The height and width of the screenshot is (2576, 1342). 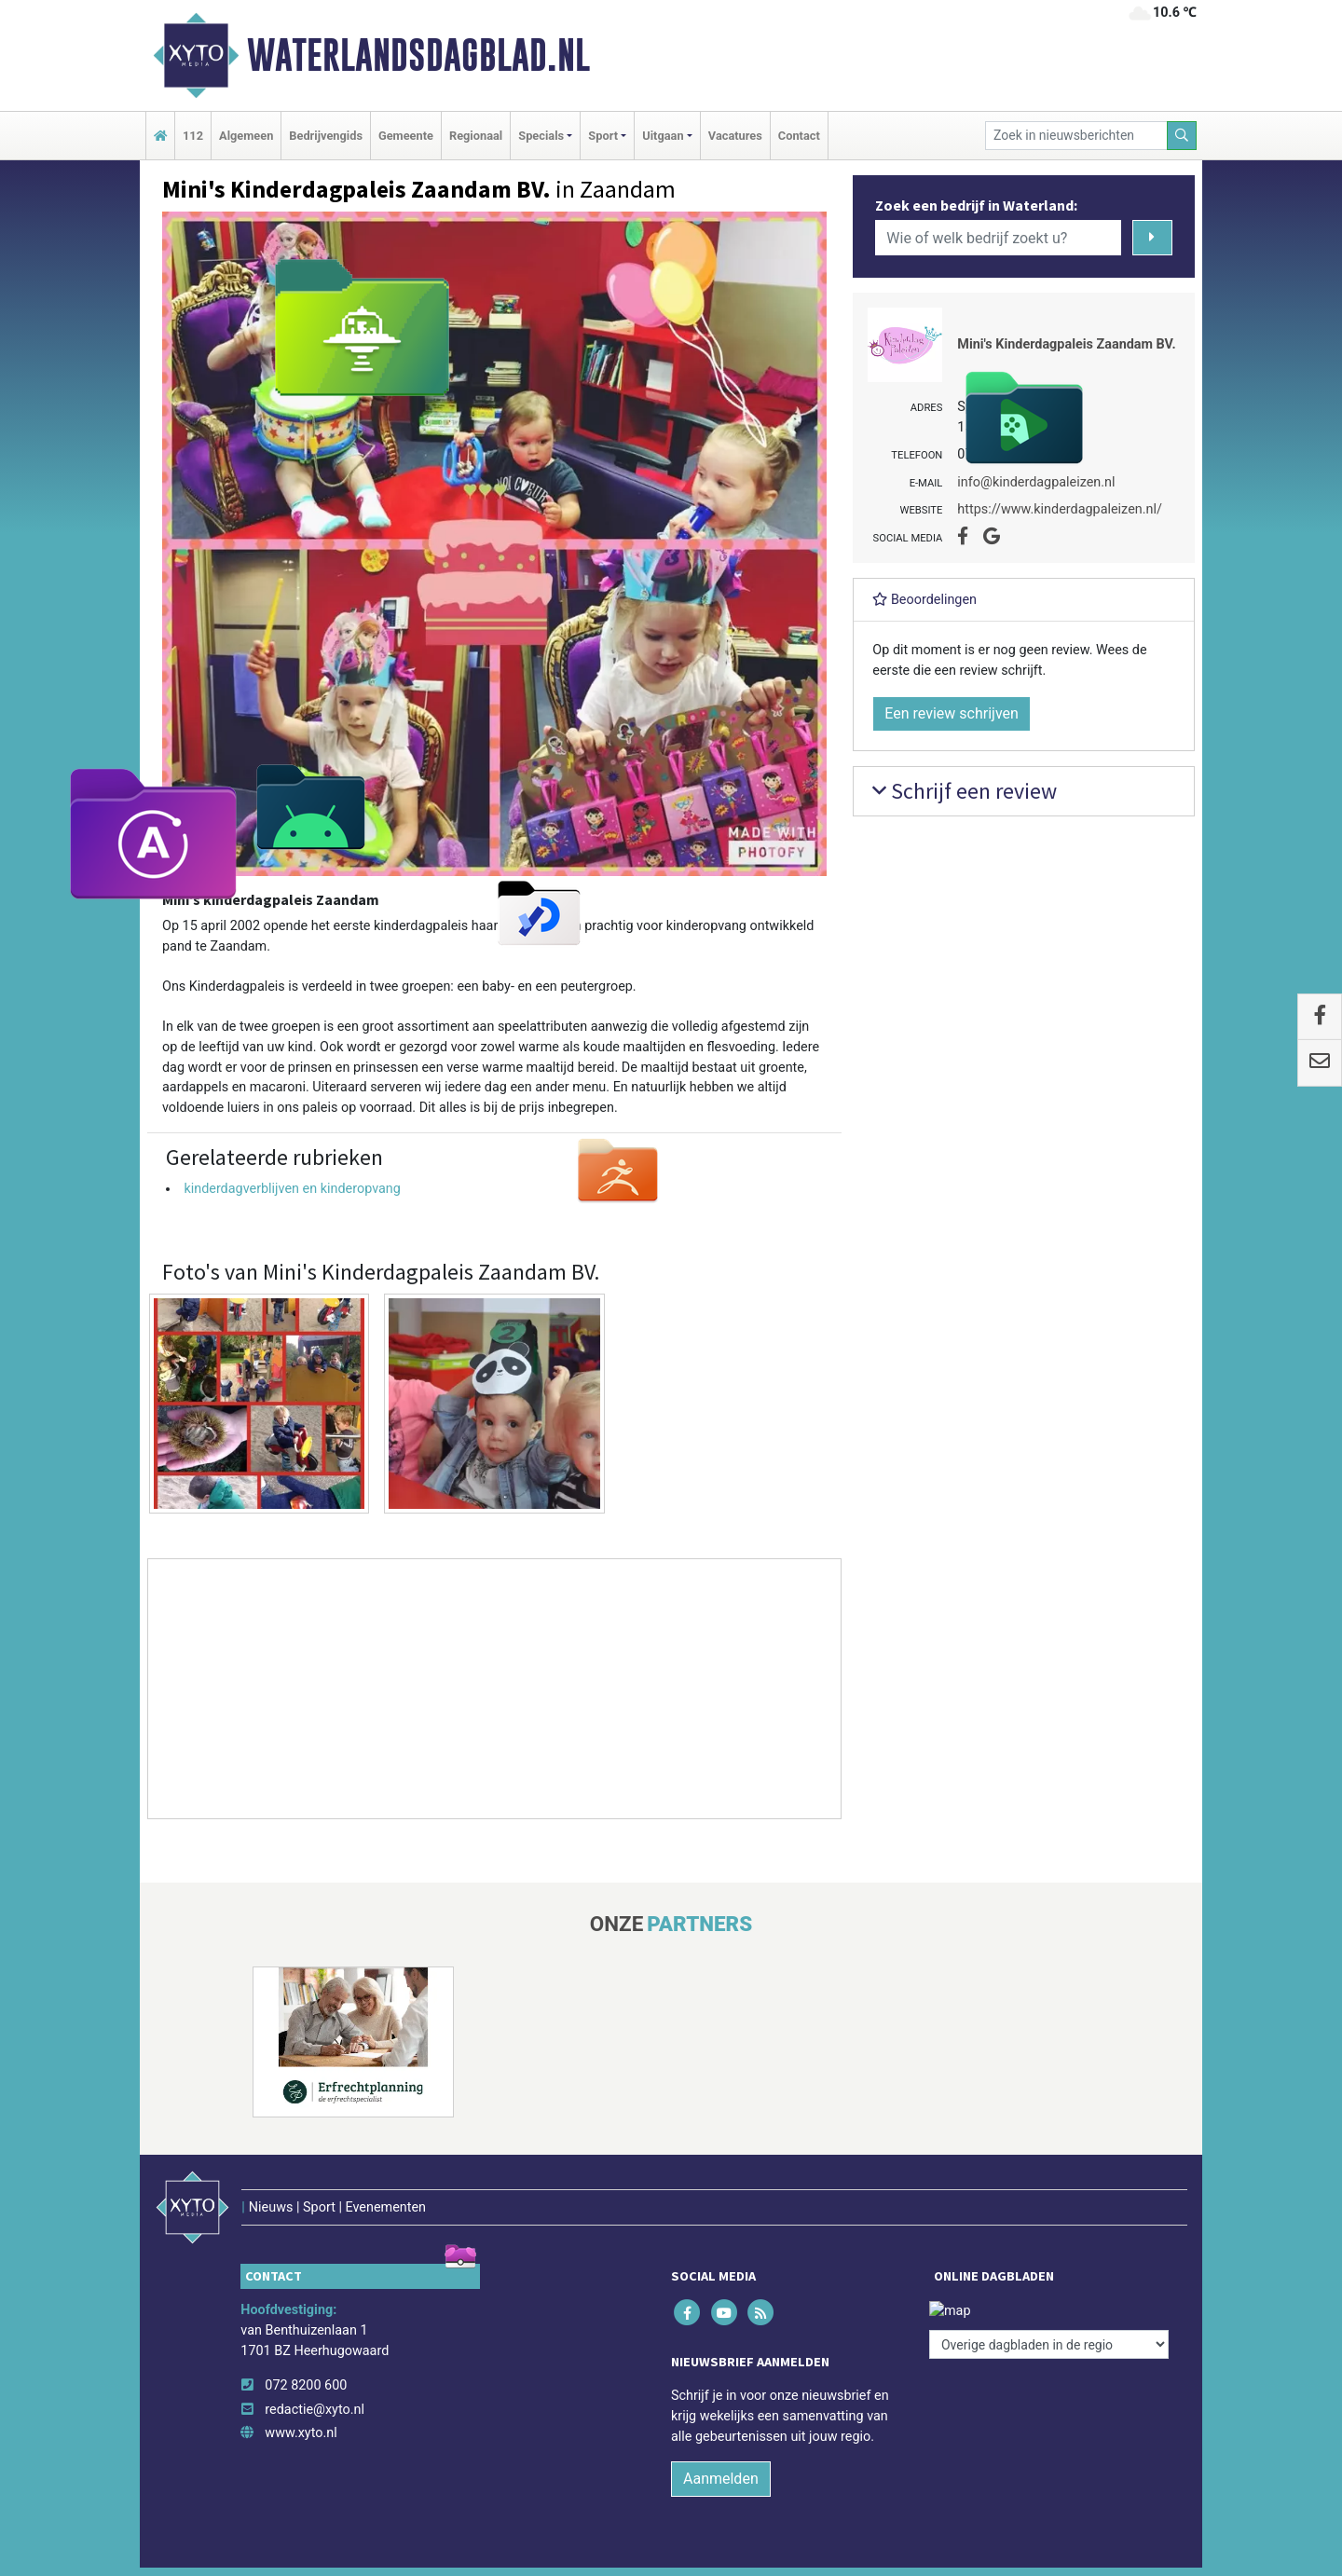 What do you see at coordinates (152, 838) in the screenshot?
I see `open apollo app files folder` at bounding box center [152, 838].